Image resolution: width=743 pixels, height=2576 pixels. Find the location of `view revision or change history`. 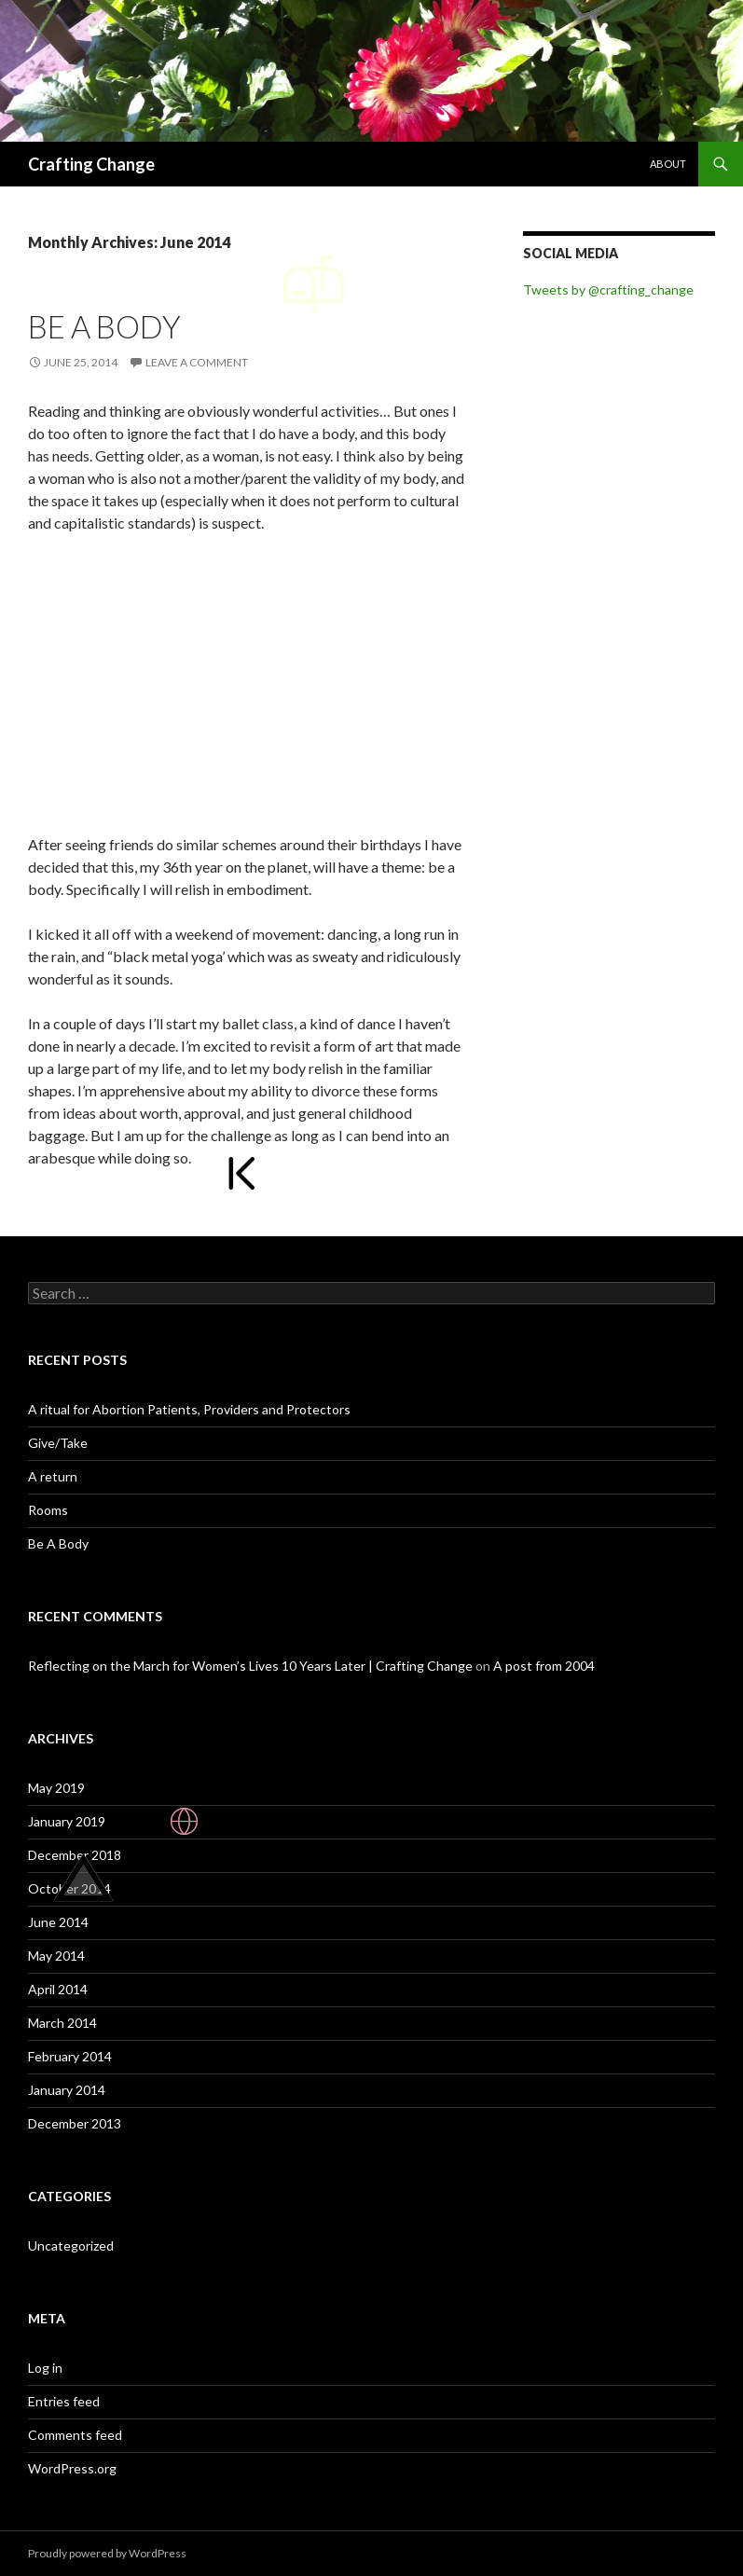

view revision or change history is located at coordinates (83, 1877).